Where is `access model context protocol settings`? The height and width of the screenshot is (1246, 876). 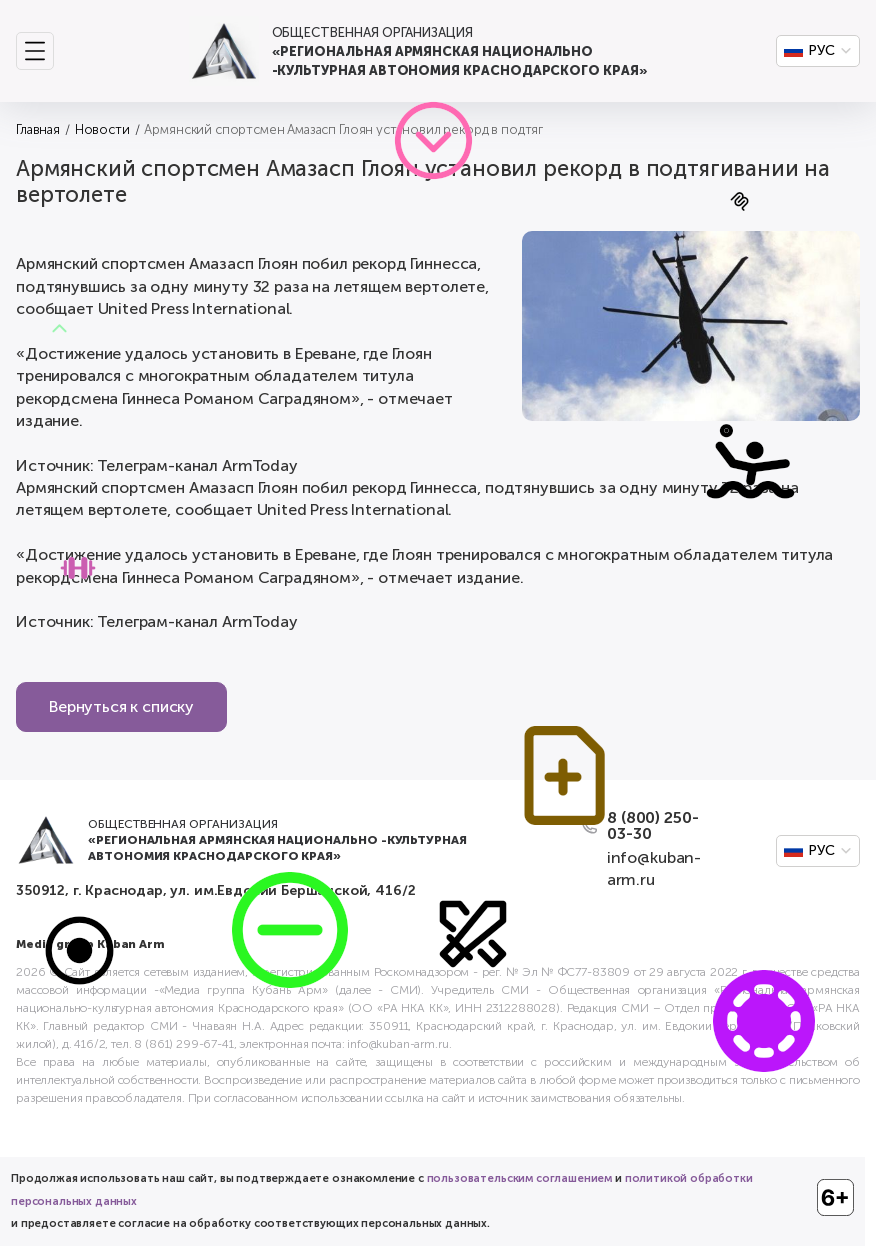
access model context protocol settings is located at coordinates (739, 201).